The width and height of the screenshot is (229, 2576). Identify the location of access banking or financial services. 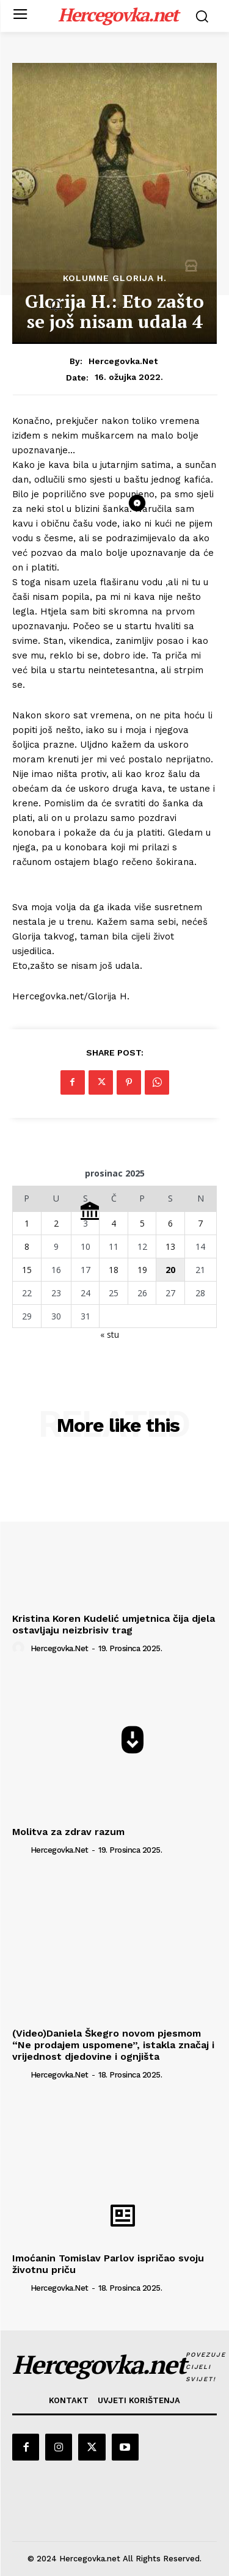
(90, 1211).